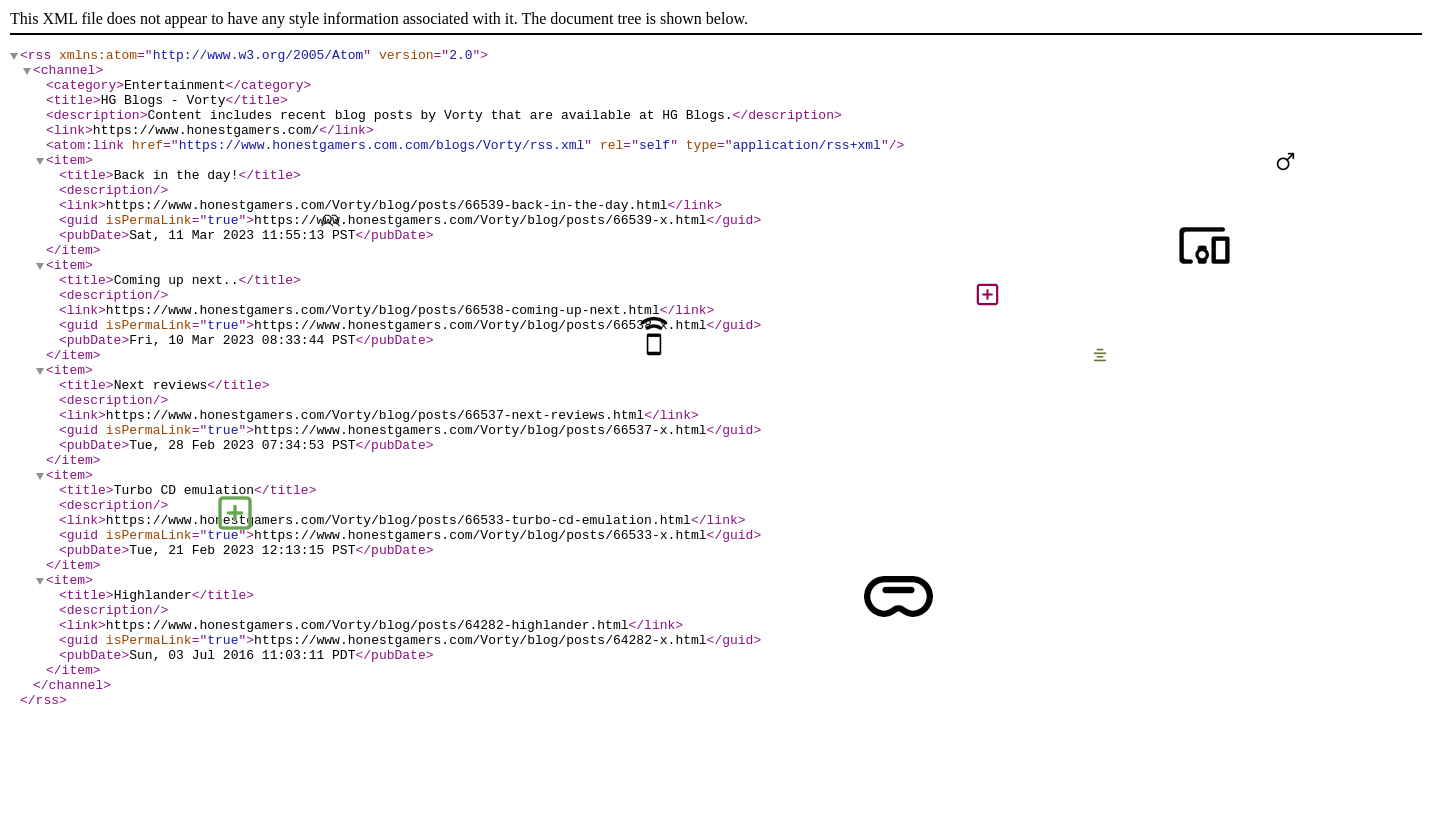 The height and width of the screenshot is (840, 1432). I want to click on view all users or team members, so click(330, 220).